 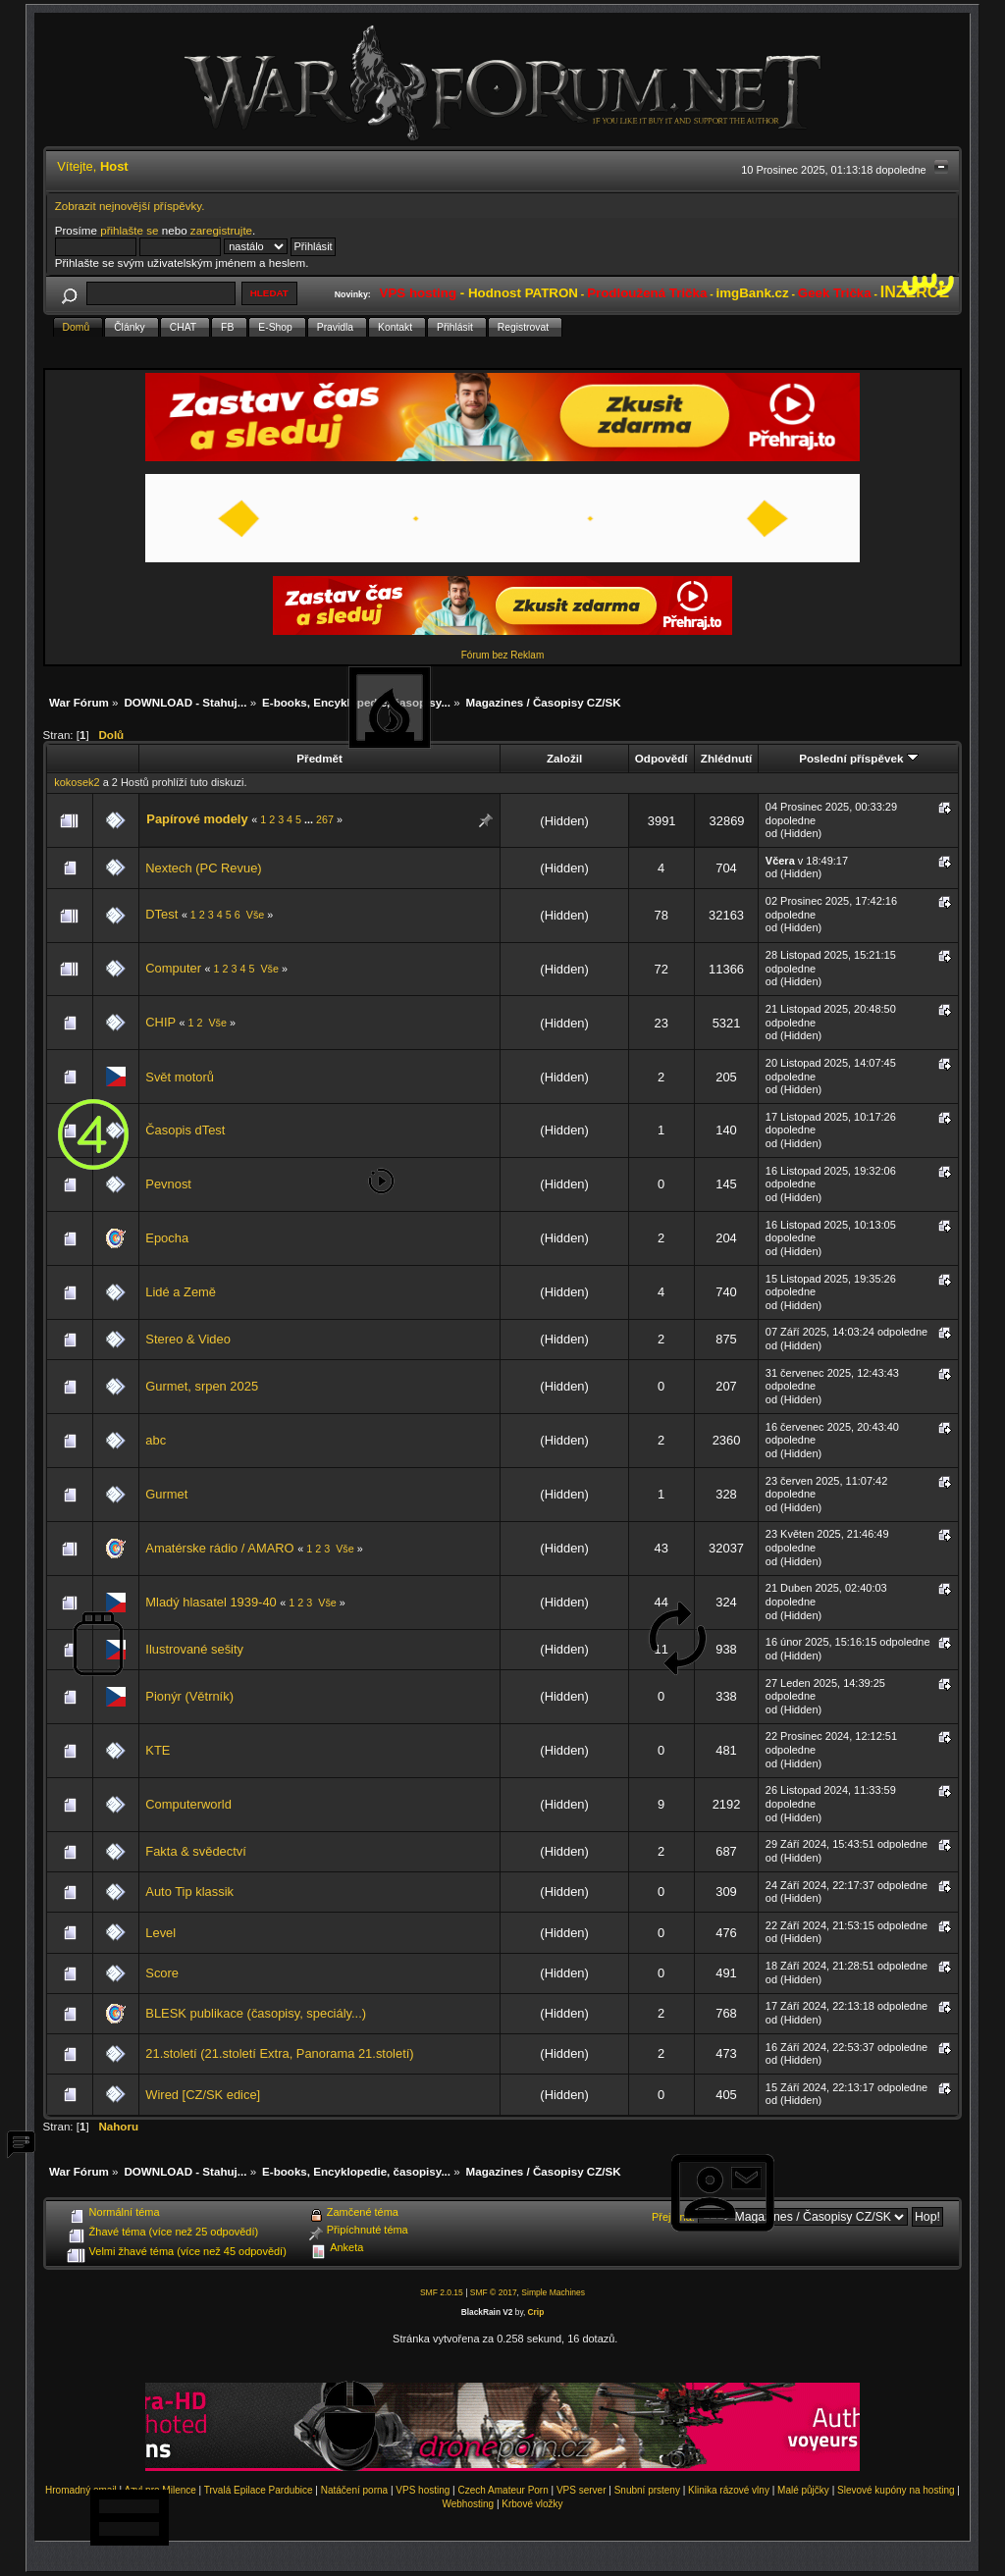 I want to click on indicates step four in a multi-step process, so click(x=93, y=1134).